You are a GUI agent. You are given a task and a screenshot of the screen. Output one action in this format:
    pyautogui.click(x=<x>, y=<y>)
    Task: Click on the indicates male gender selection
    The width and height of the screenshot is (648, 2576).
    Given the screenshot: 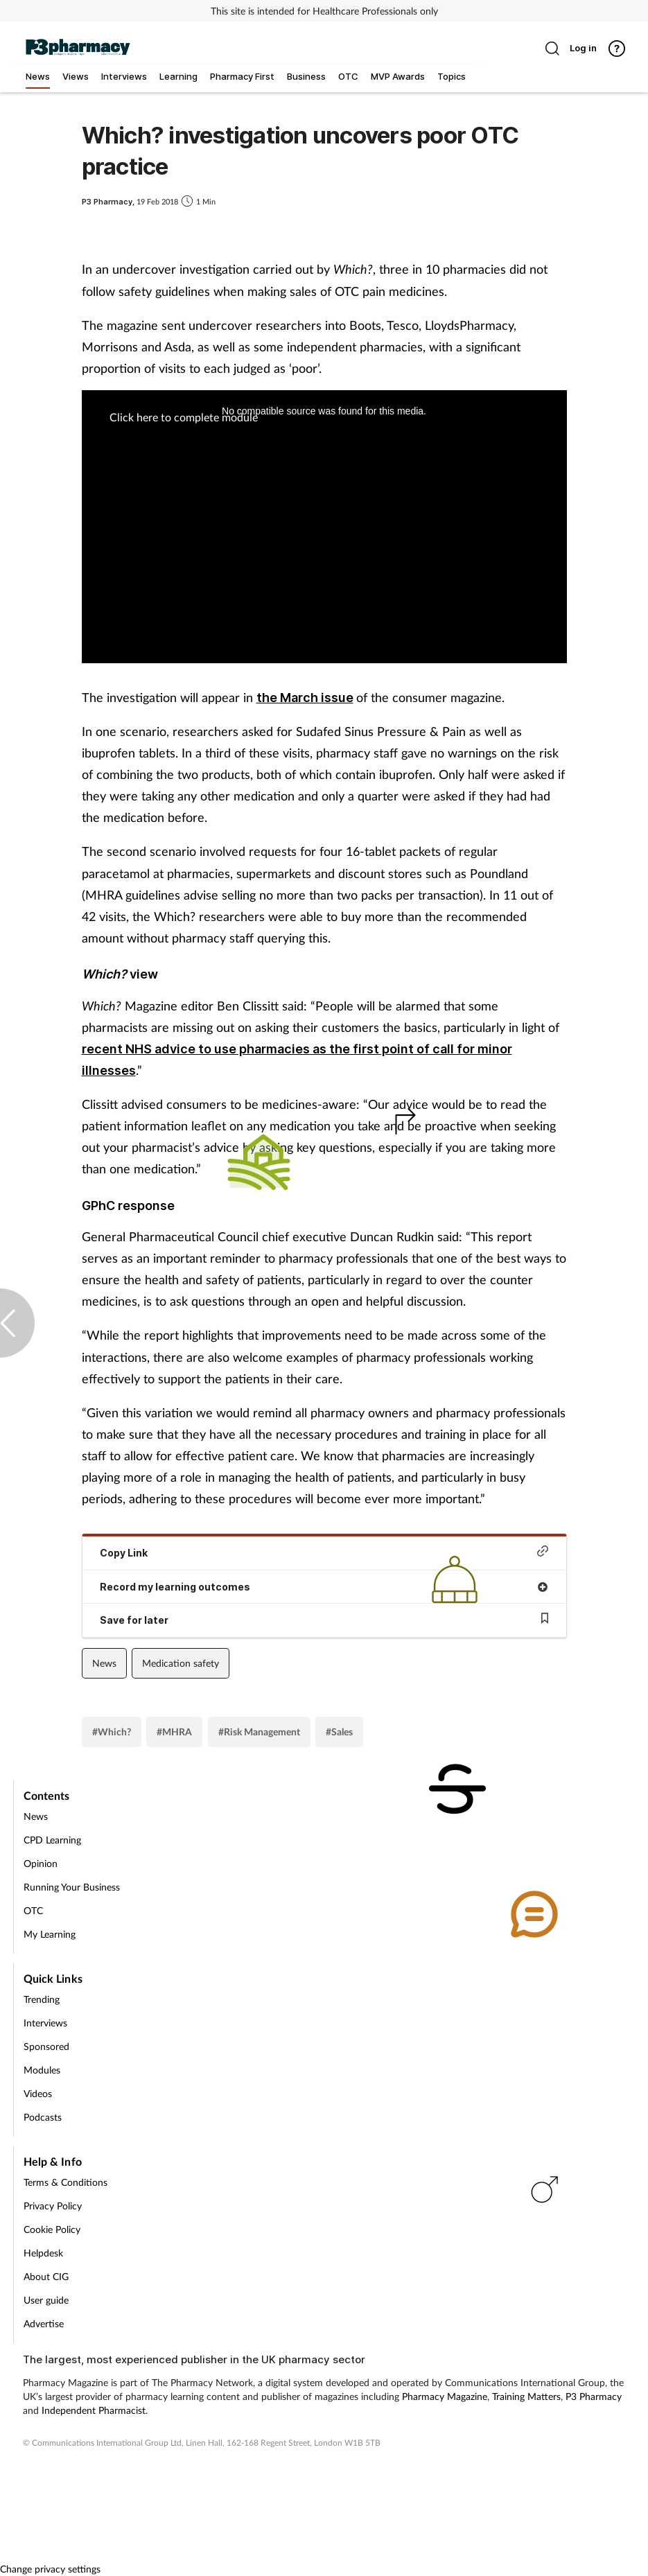 What is the action you would take?
    pyautogui.click(x=545, y=2189)
    